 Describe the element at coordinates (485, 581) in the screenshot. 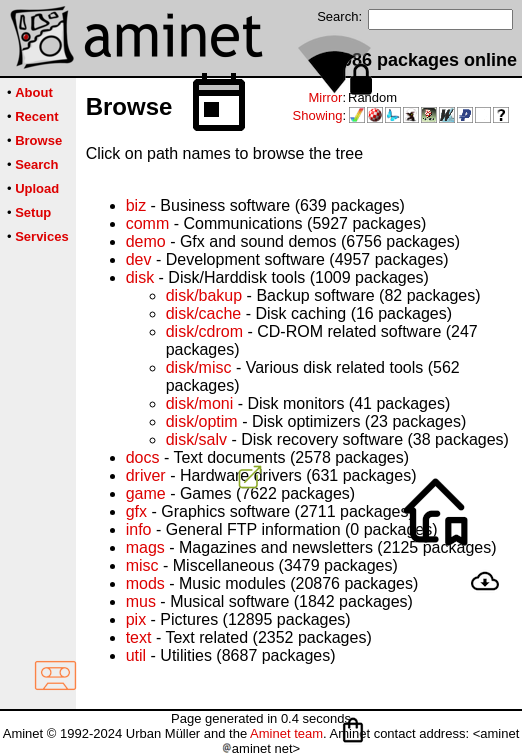

I see `download file from cloud storage` at that location.